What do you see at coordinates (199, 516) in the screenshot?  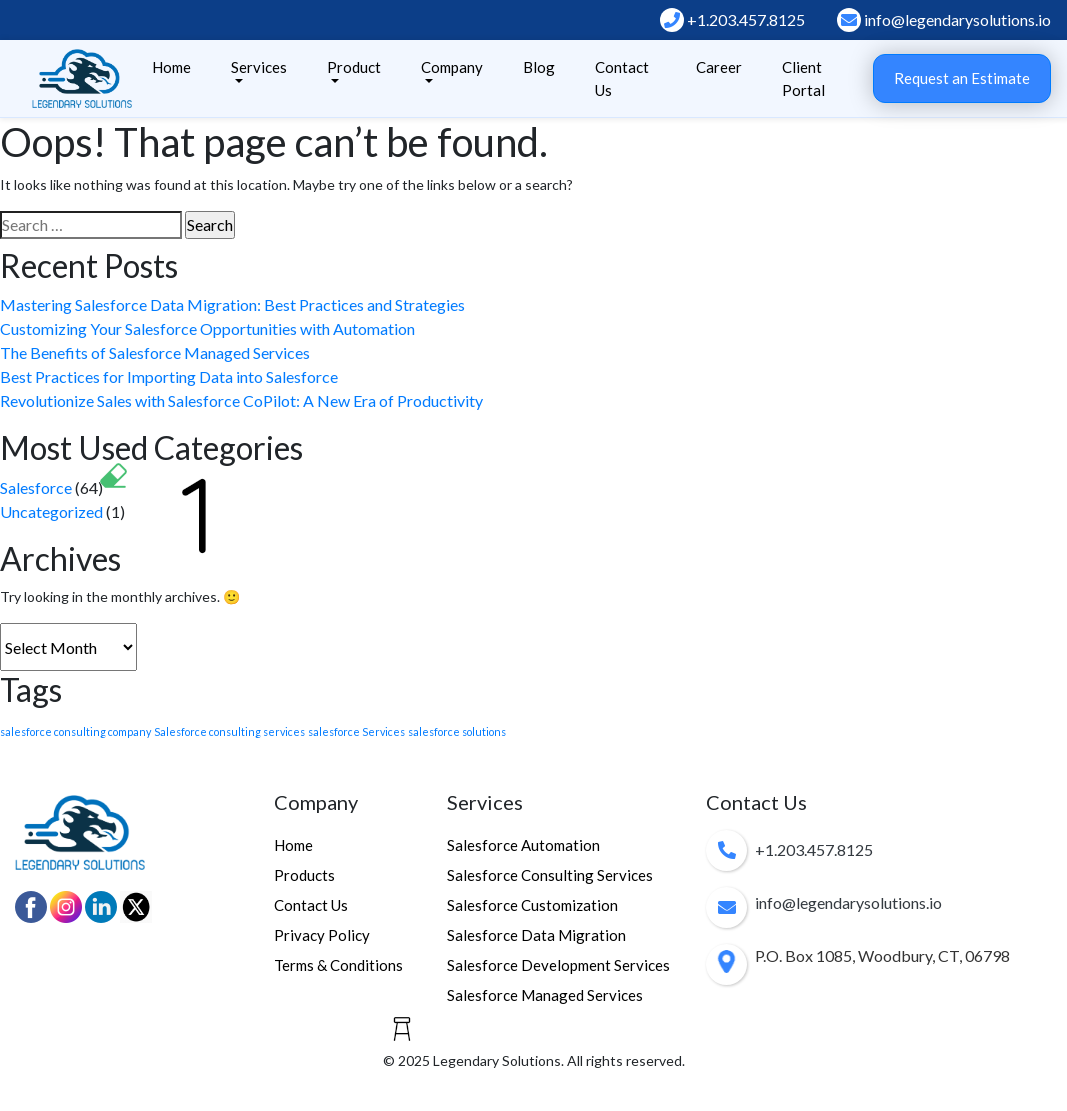 I see `indicates first place or top ranking` at bounding box center [199, 516].